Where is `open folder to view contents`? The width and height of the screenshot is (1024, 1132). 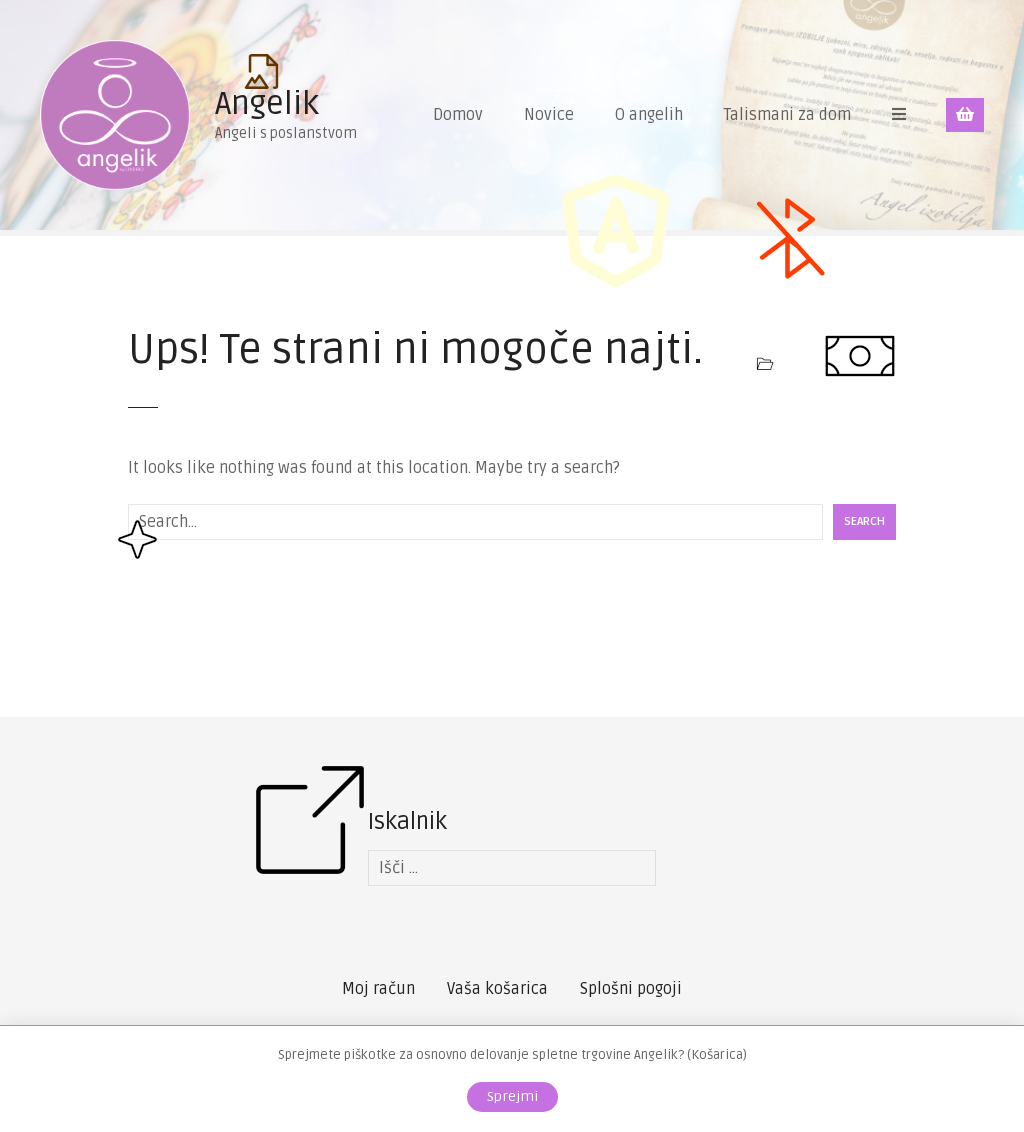 open folder to view contents is located at coordinates (764, 363).